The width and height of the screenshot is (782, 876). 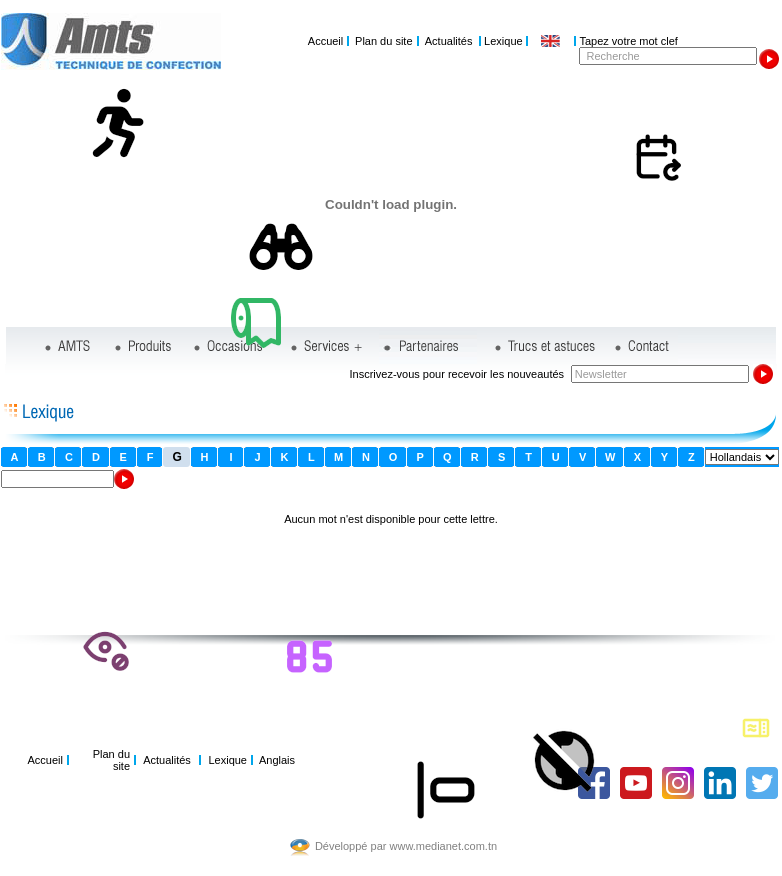 What do you see at coordinates (105, 647) in the screenshot?
I see `disable visibility or hide content` at bounding box center [105, 647].